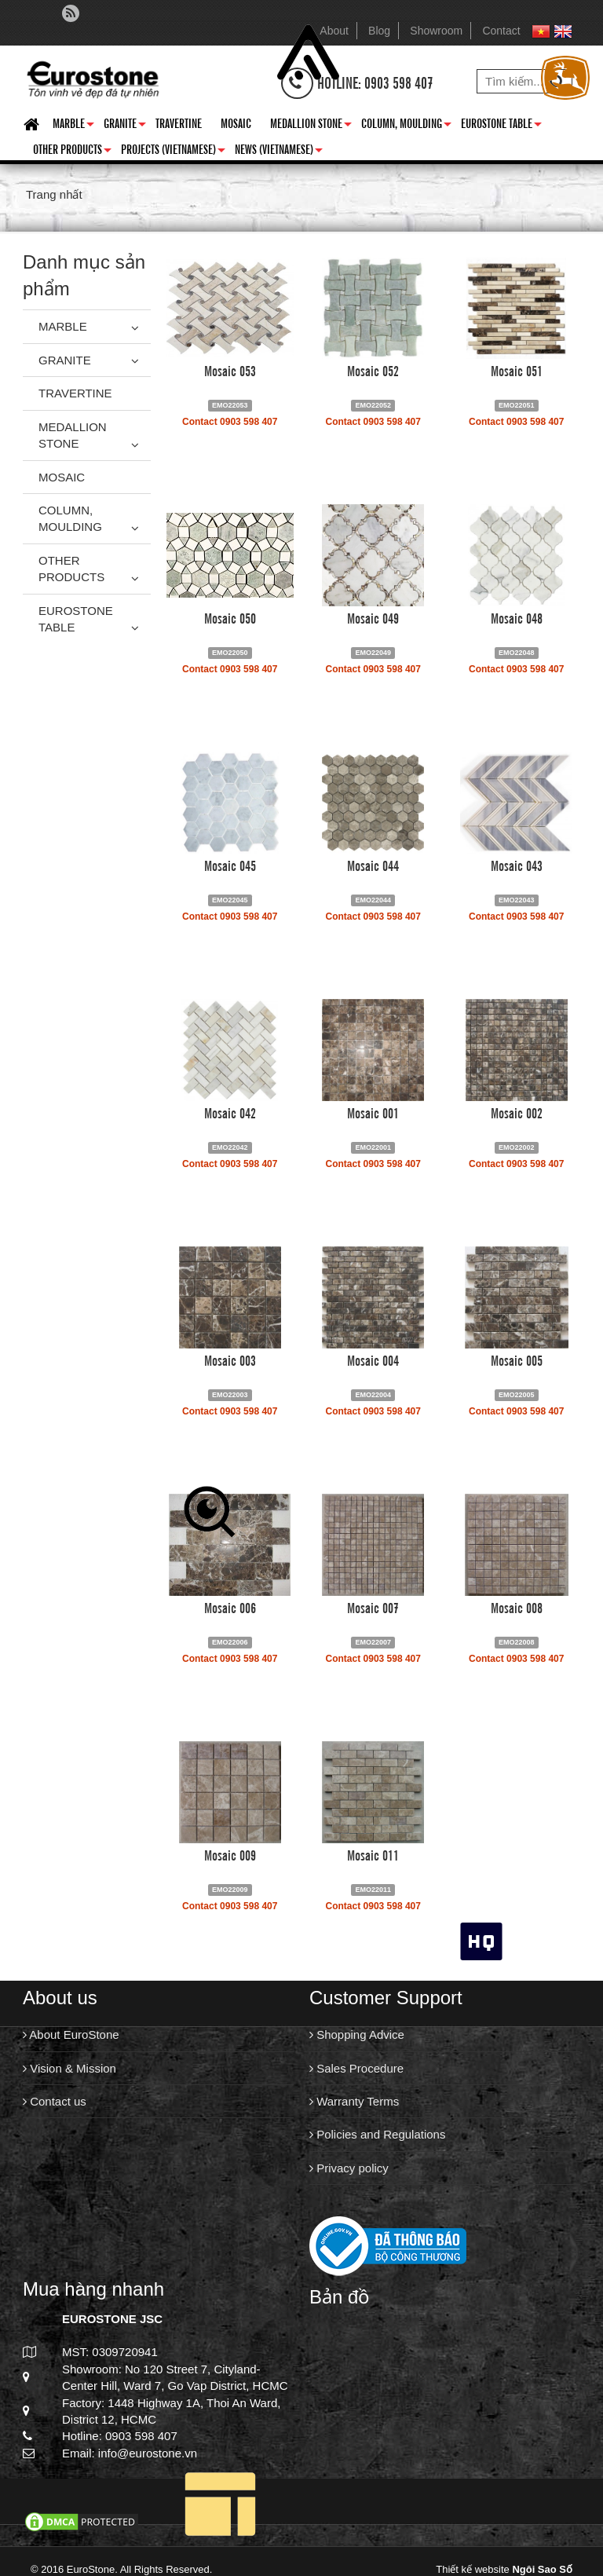 The image size is (603, 2576). I want to click on open aegis authenticator app, so click(308, 52).